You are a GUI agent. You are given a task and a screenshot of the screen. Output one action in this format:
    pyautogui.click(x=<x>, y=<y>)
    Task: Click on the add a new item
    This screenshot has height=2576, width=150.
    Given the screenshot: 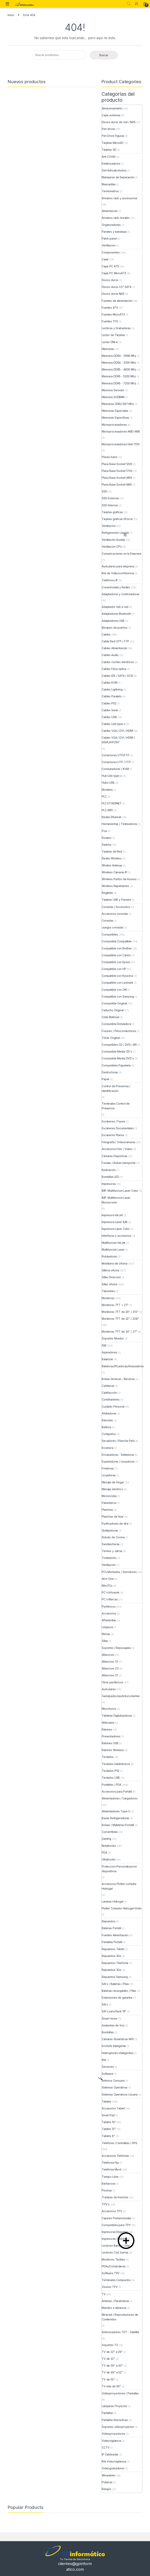 What is the action you would take?
    pyautogui.click(x=126, y=2241)
    